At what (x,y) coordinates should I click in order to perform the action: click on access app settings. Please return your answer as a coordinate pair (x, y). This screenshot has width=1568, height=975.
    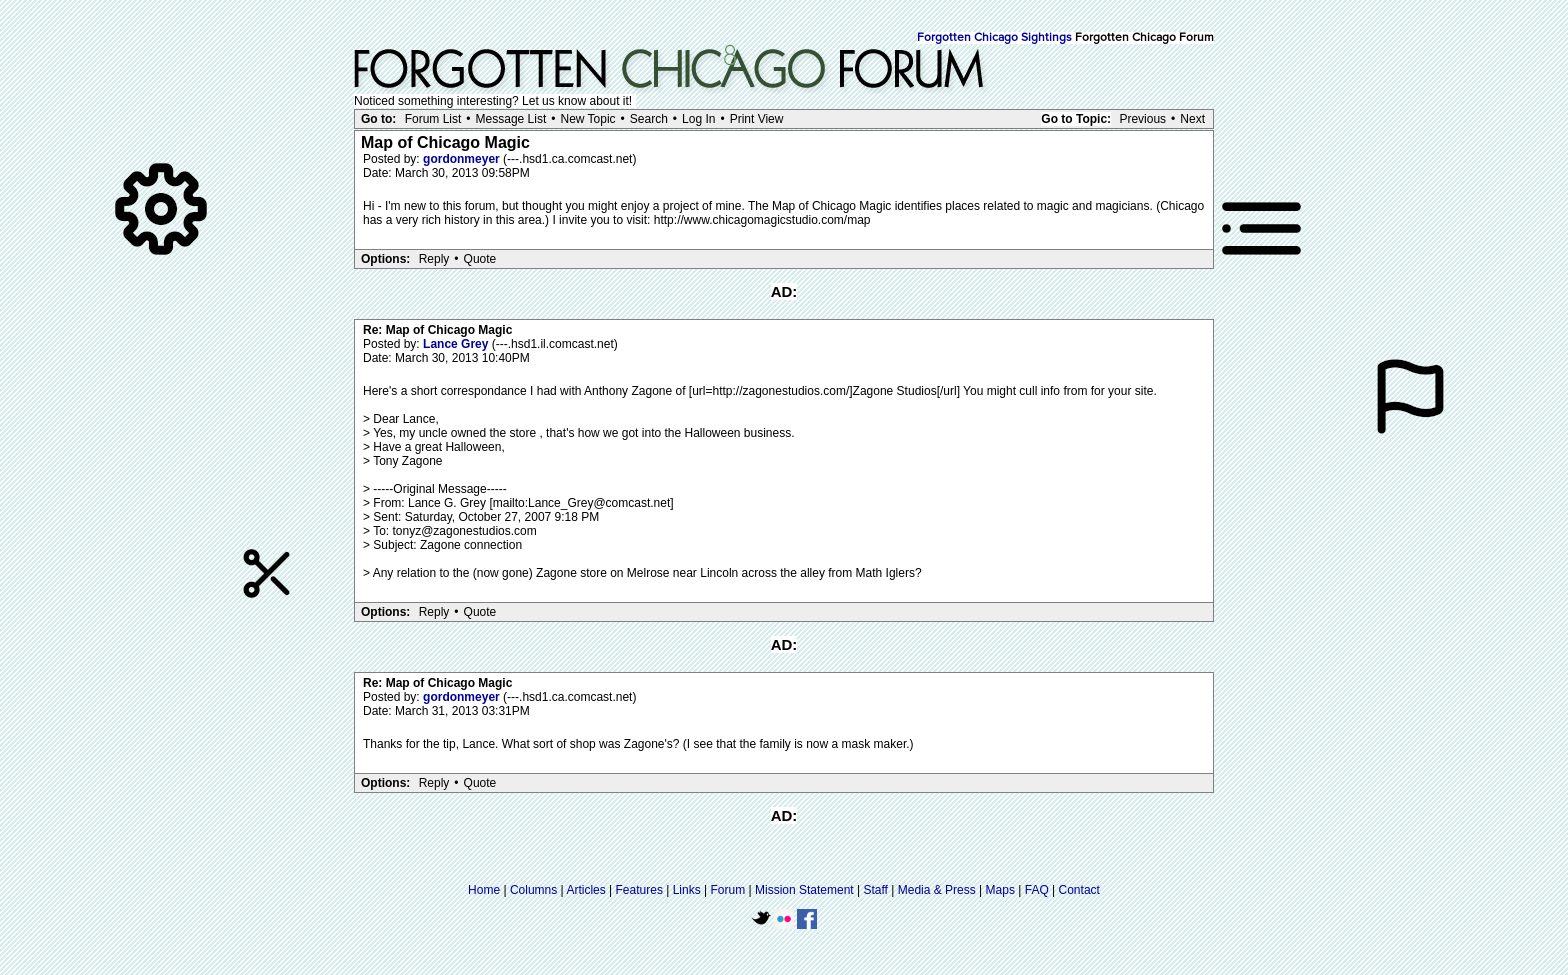
    Looking at the image, I should click on (161, 209).